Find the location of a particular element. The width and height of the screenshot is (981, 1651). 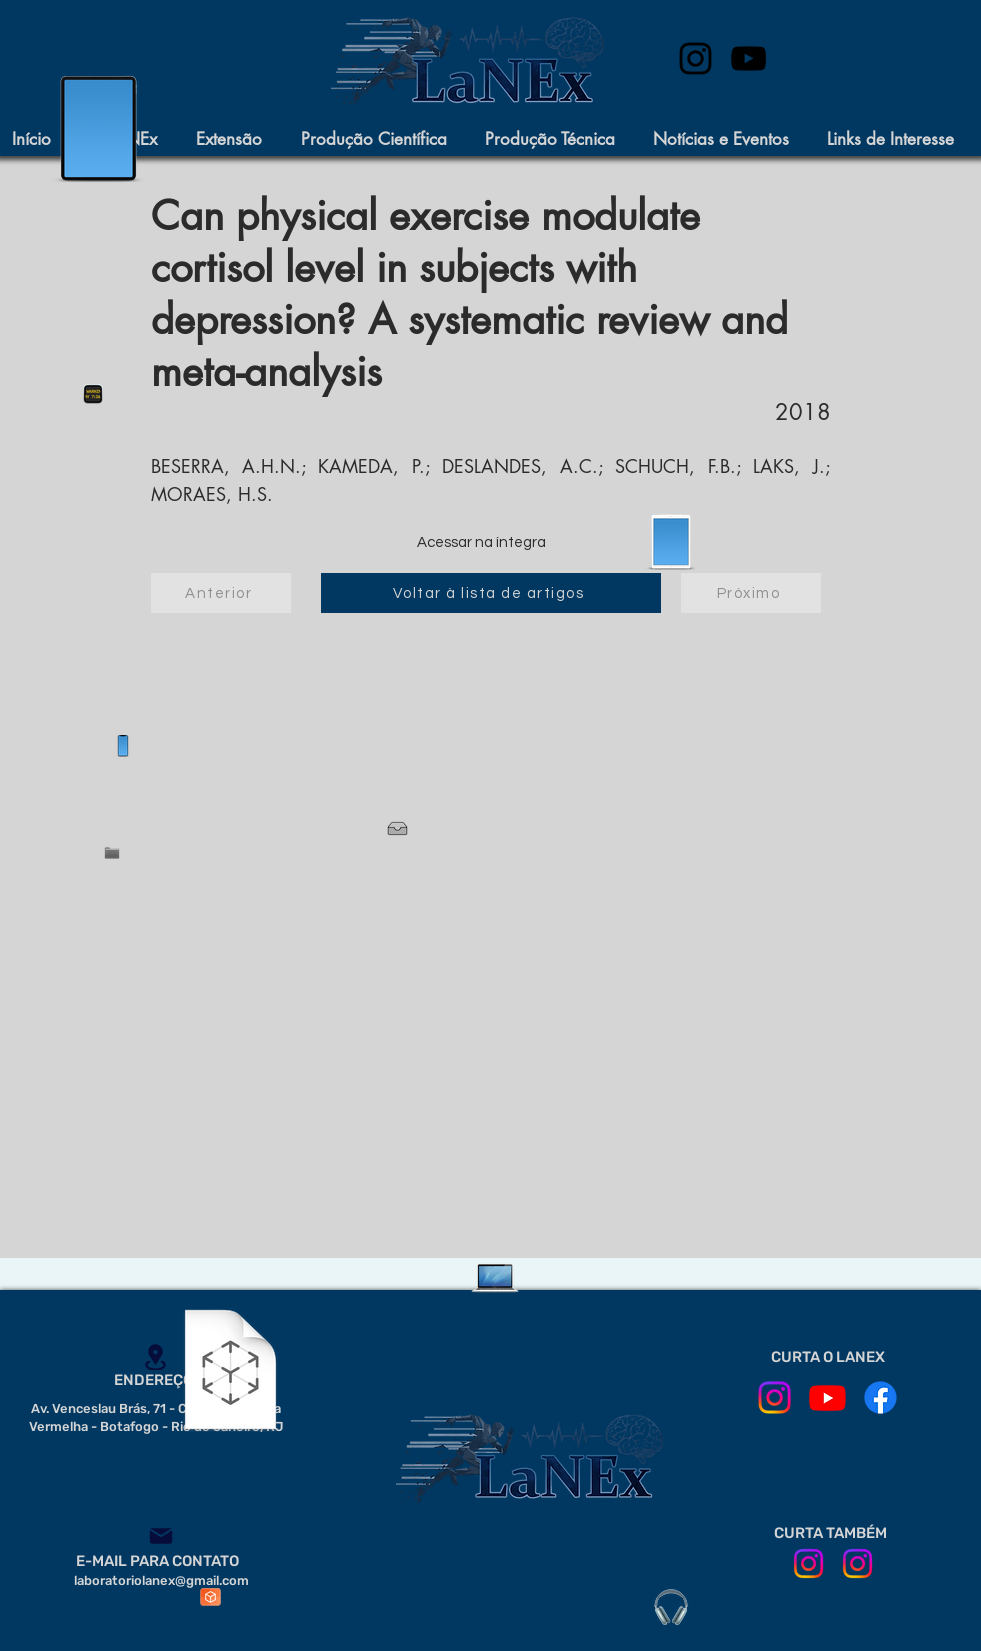

view your email inbox is located at coordinates (397, 828).